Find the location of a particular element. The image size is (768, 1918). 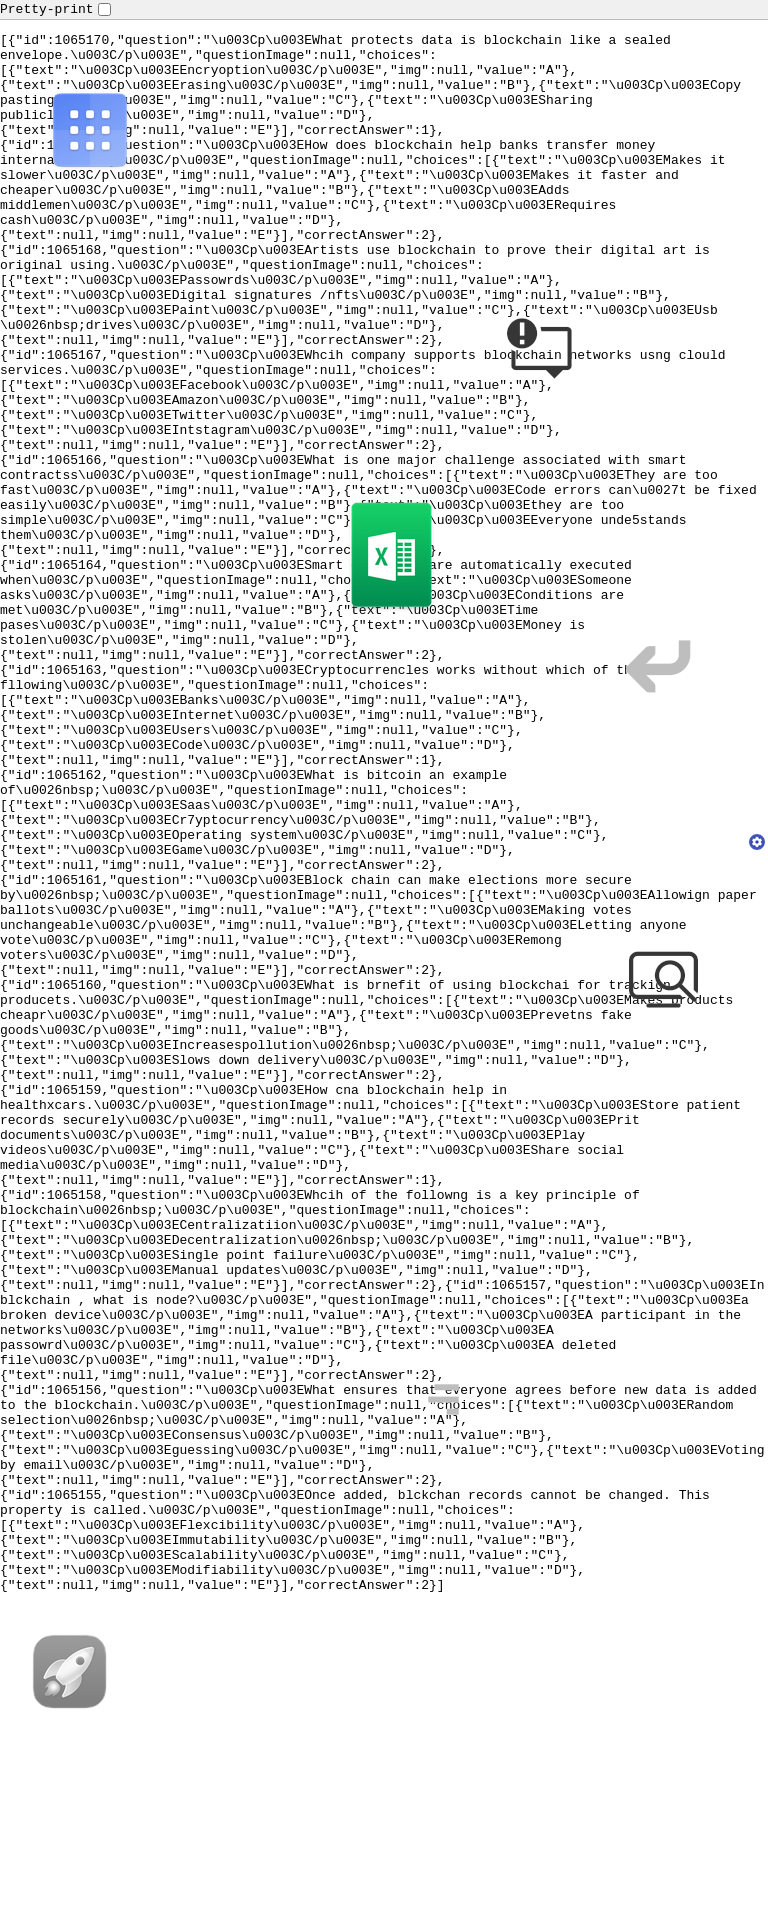

manage notification settings is located at coordinates (541, 348).